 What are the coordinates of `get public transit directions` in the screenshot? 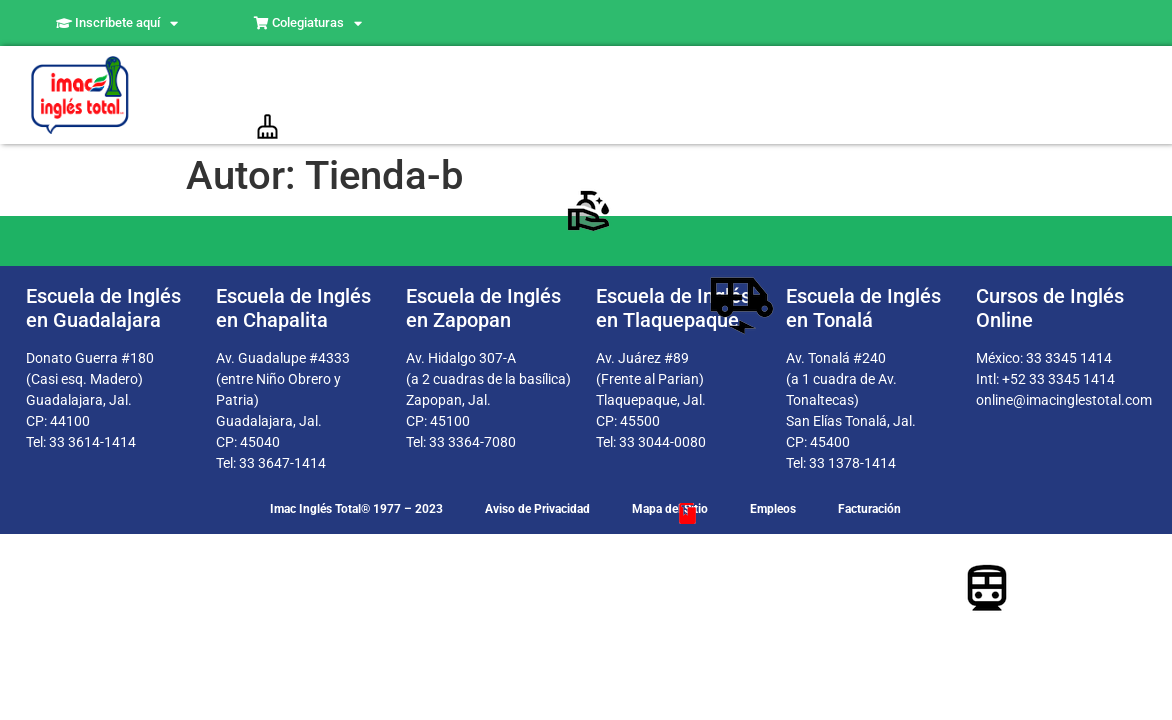 It's located at (987, 589).